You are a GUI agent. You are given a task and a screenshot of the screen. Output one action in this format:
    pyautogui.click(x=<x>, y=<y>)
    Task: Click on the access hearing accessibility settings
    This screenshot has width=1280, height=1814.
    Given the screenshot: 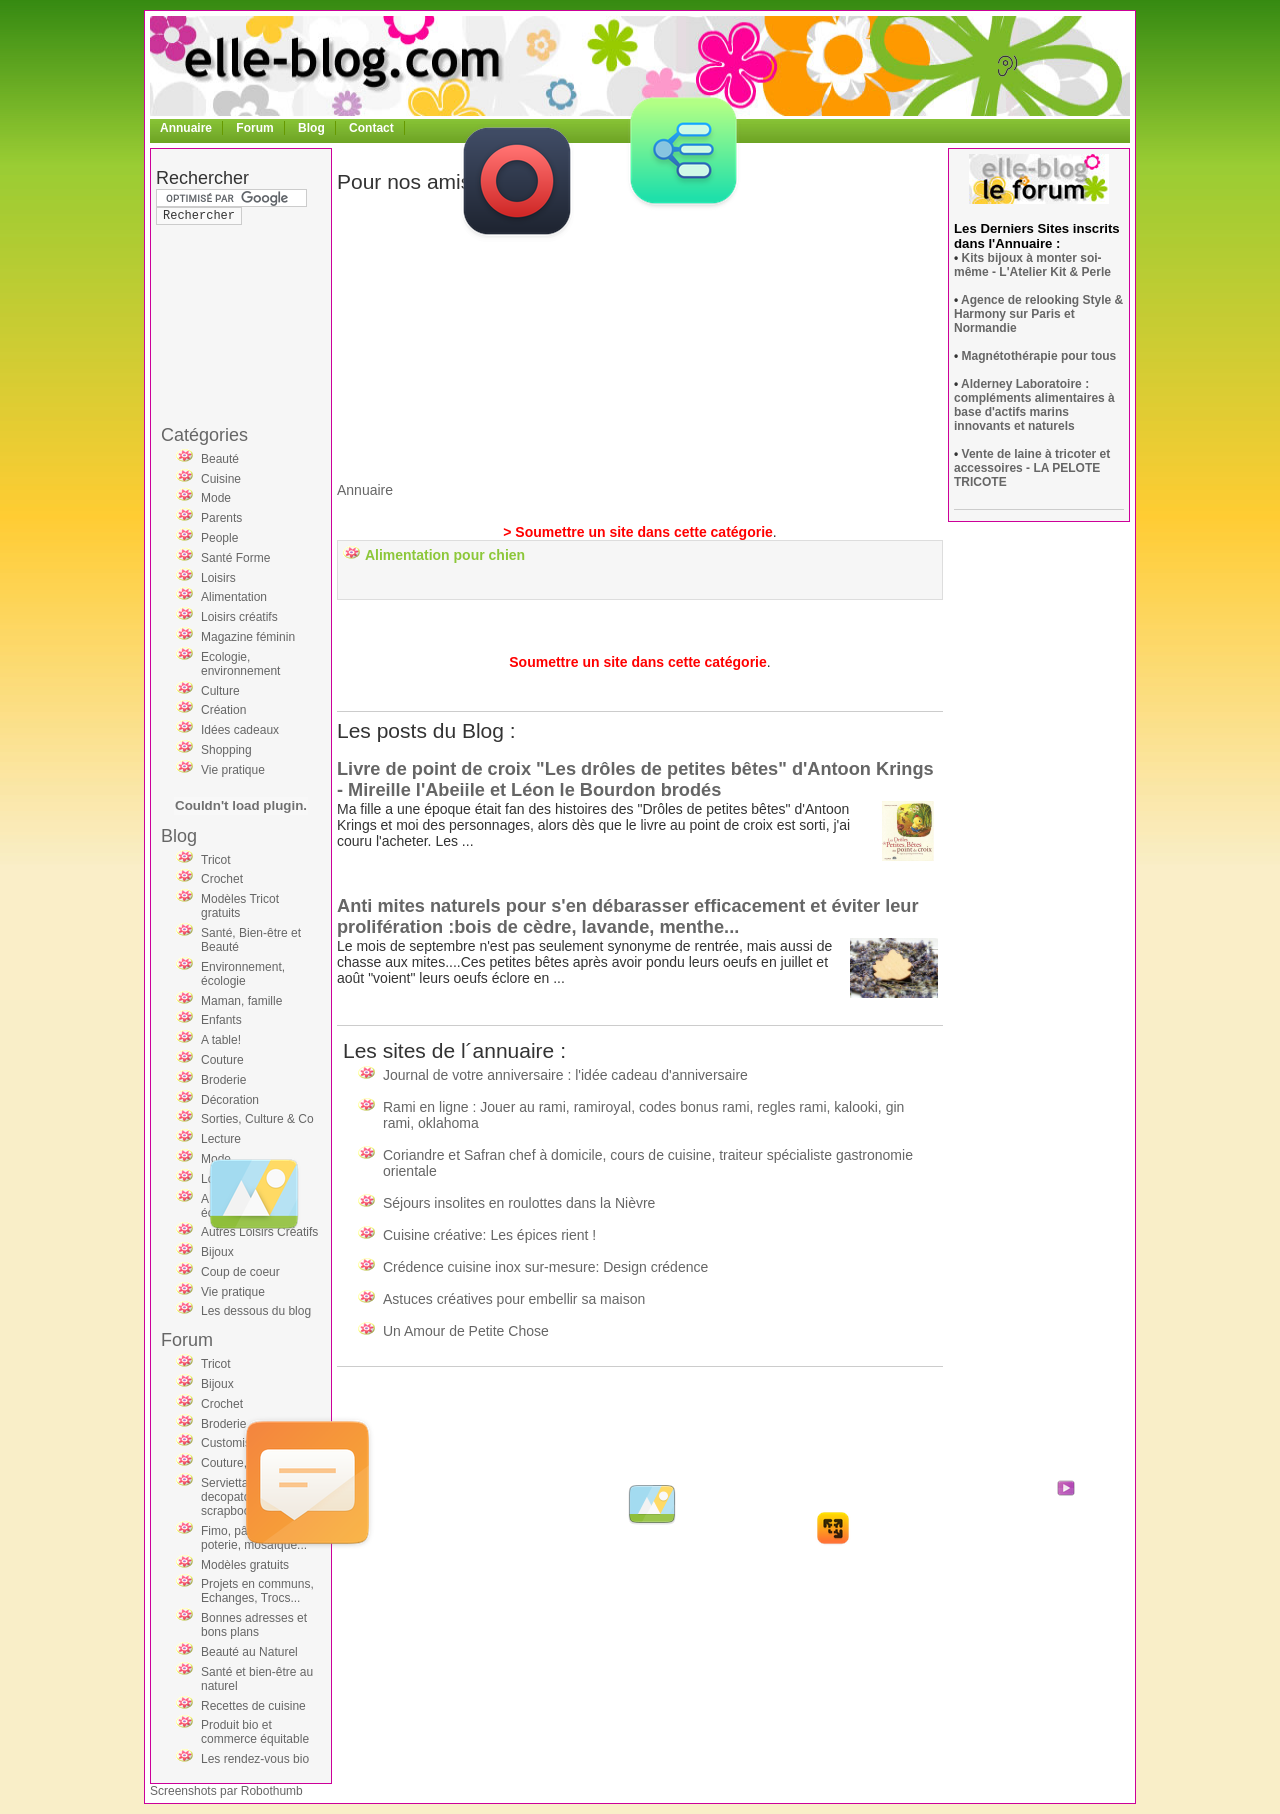 What is the action you would take?
    pyautogui.click(x=1007, y=66)
    